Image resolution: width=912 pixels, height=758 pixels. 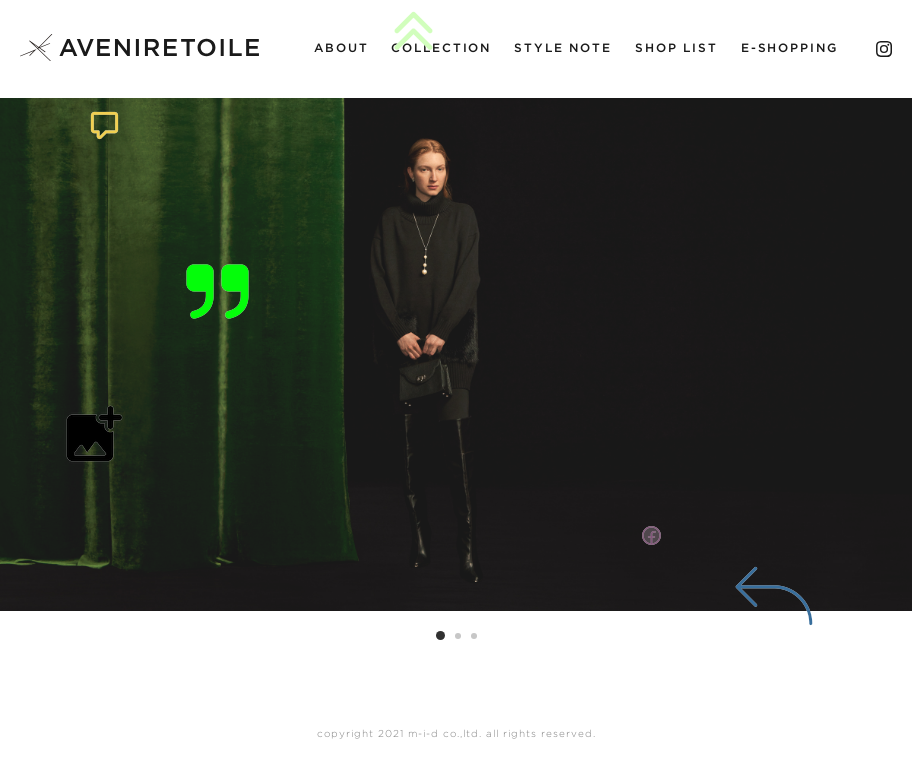 I want to click on open comments section, so click(x=104, y=125).